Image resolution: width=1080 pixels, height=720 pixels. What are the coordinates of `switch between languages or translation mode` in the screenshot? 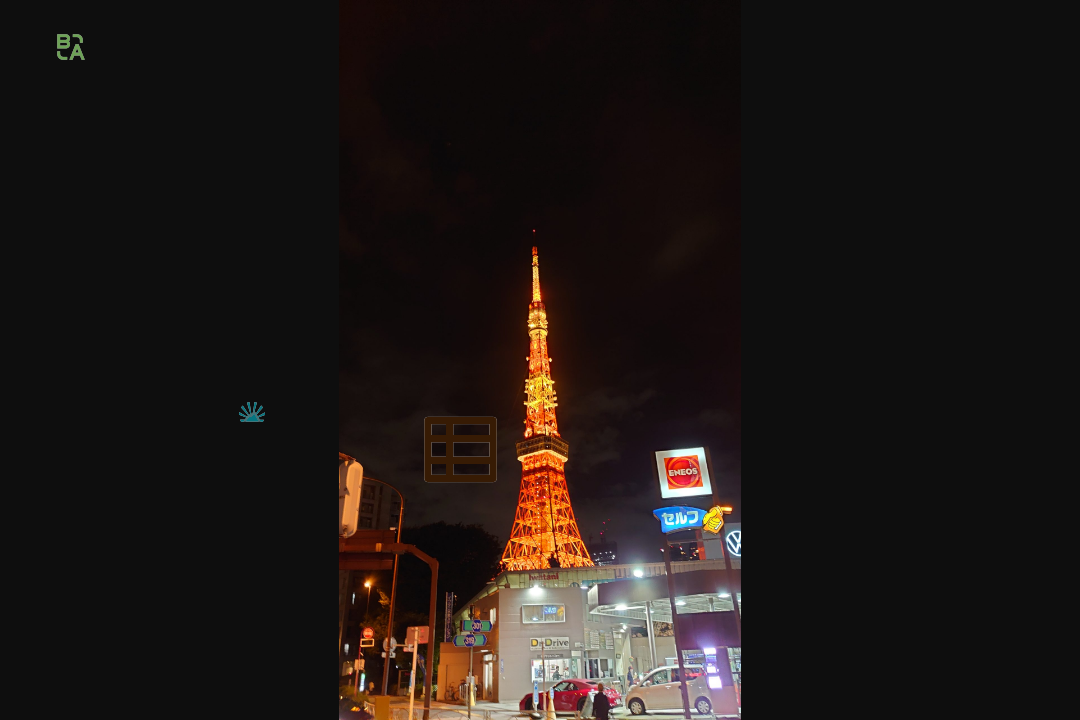 It's located at (70, 47).